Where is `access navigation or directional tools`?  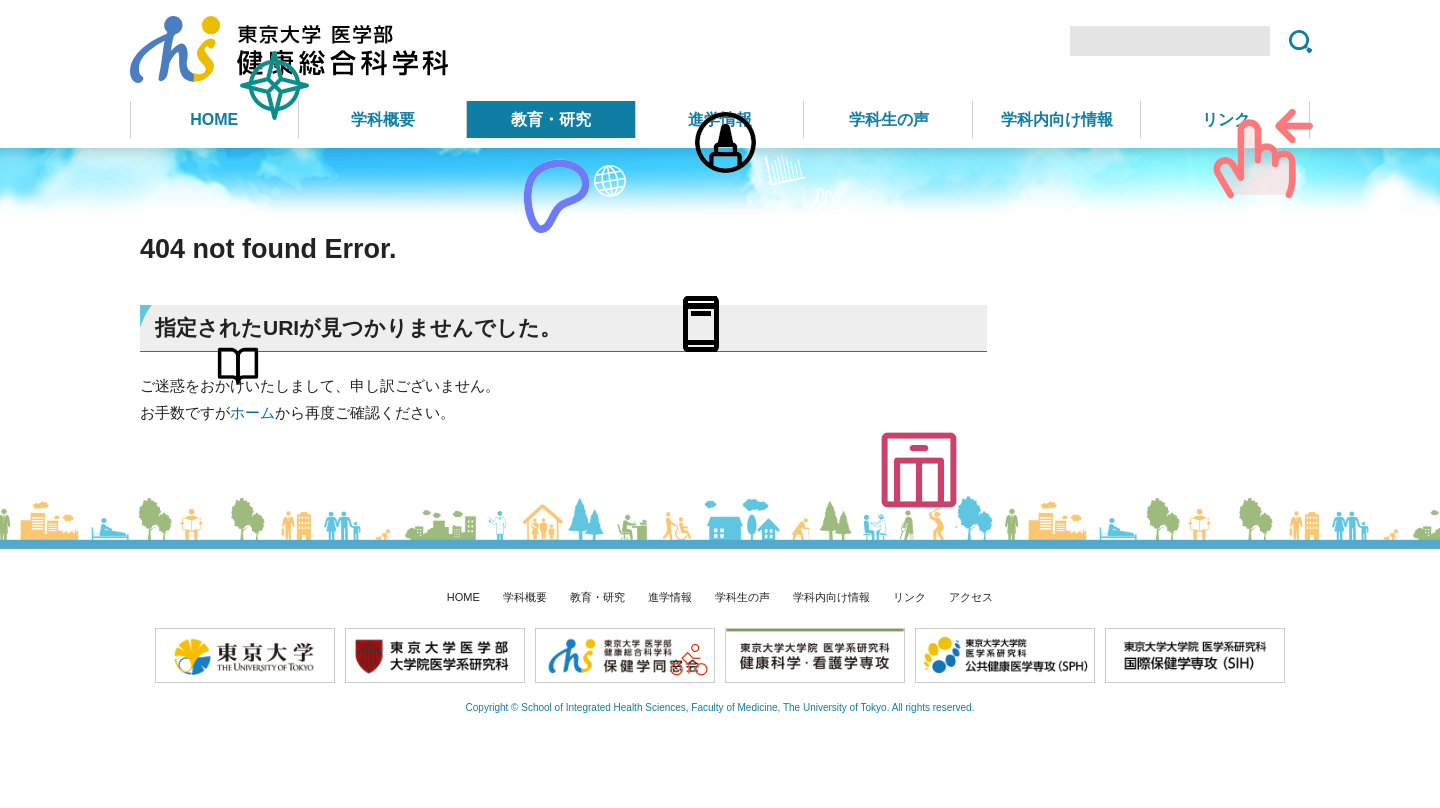 access navigation or directional tools is located at coordinates (274, 85).